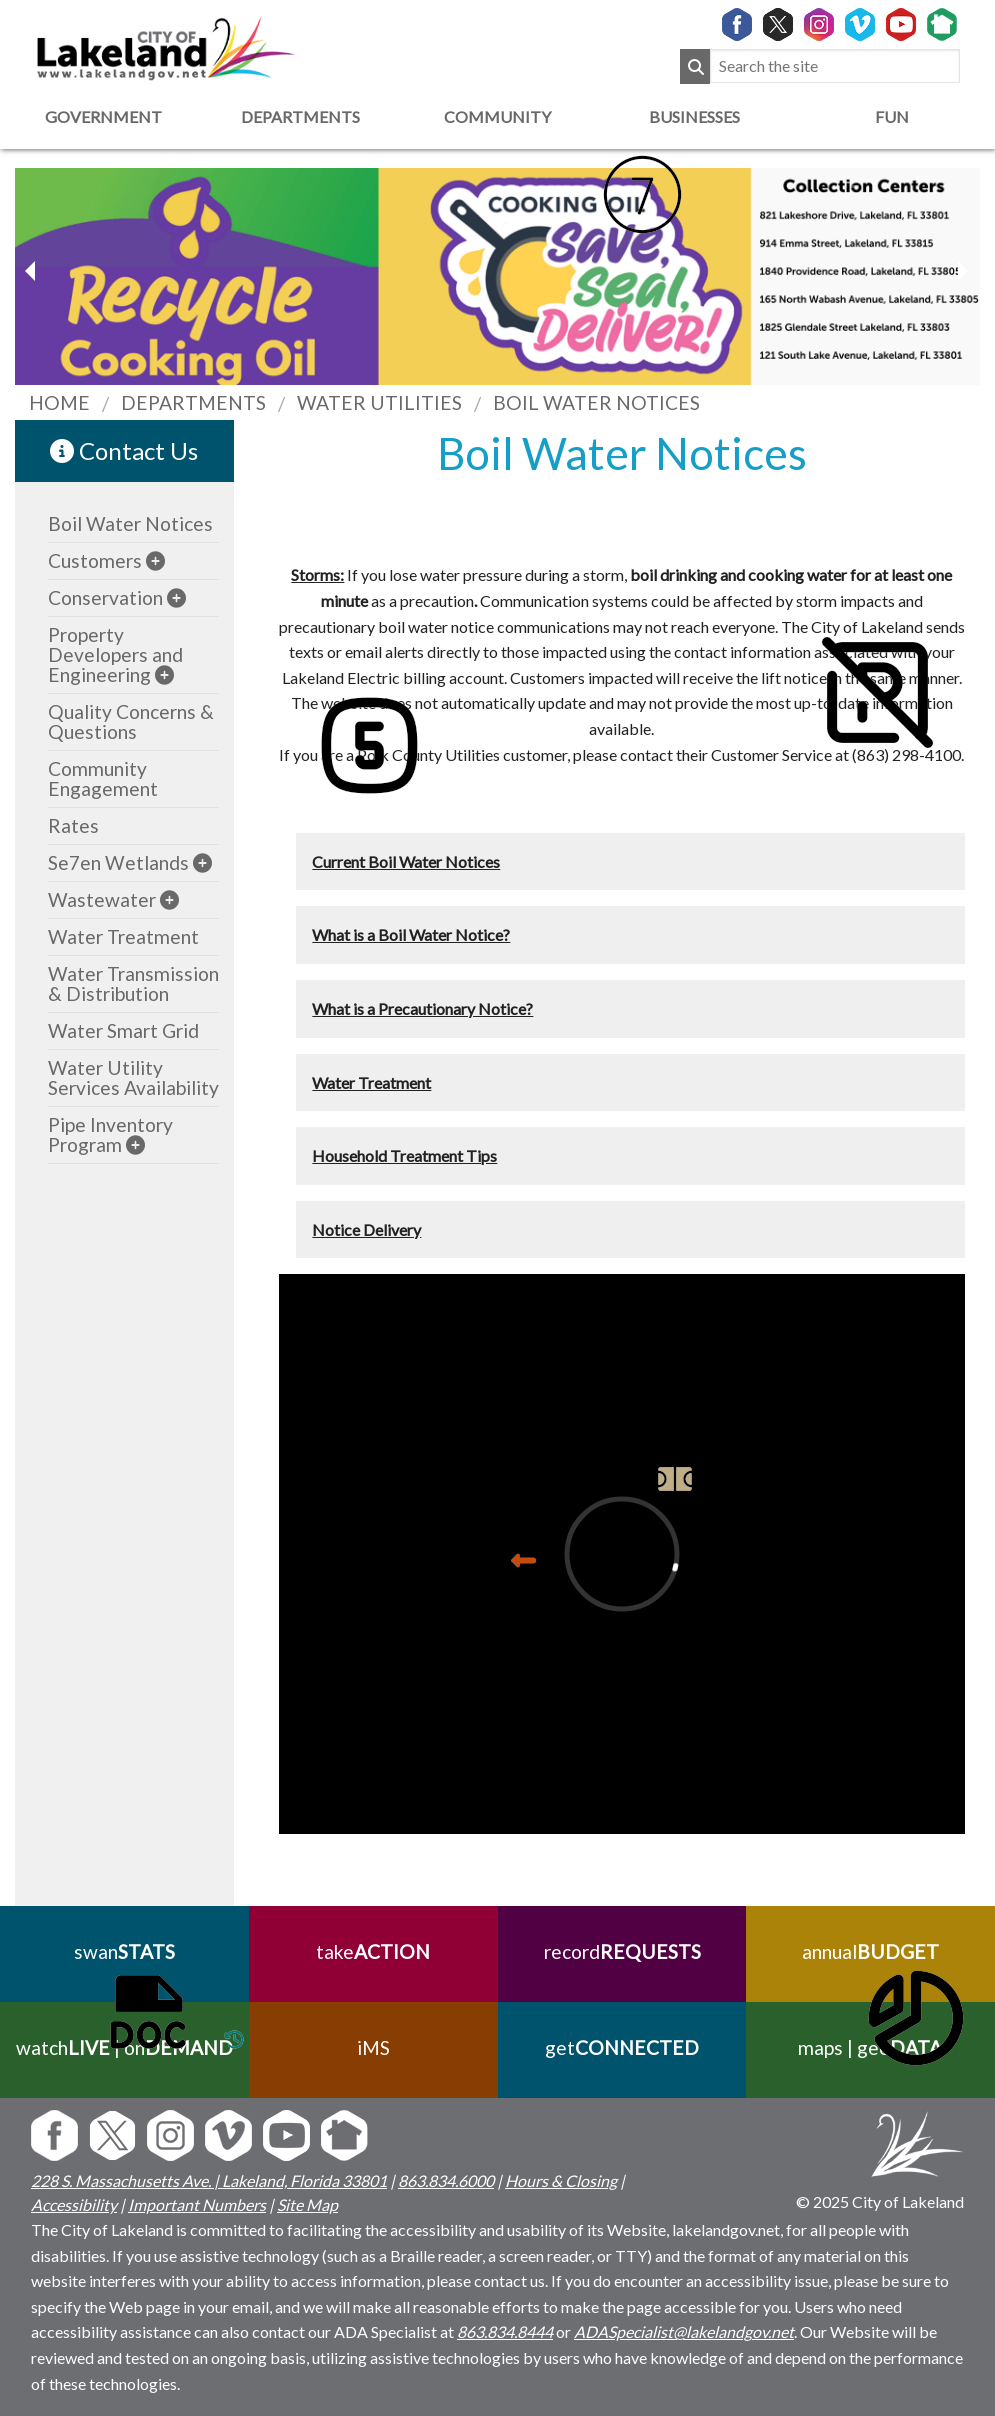 The width and height of the screenshot is (995, 2416). What do you see at coordinates (675, 1479) in the screenshot?
I see `view basketball court information` at bounding box center [675, 1479].